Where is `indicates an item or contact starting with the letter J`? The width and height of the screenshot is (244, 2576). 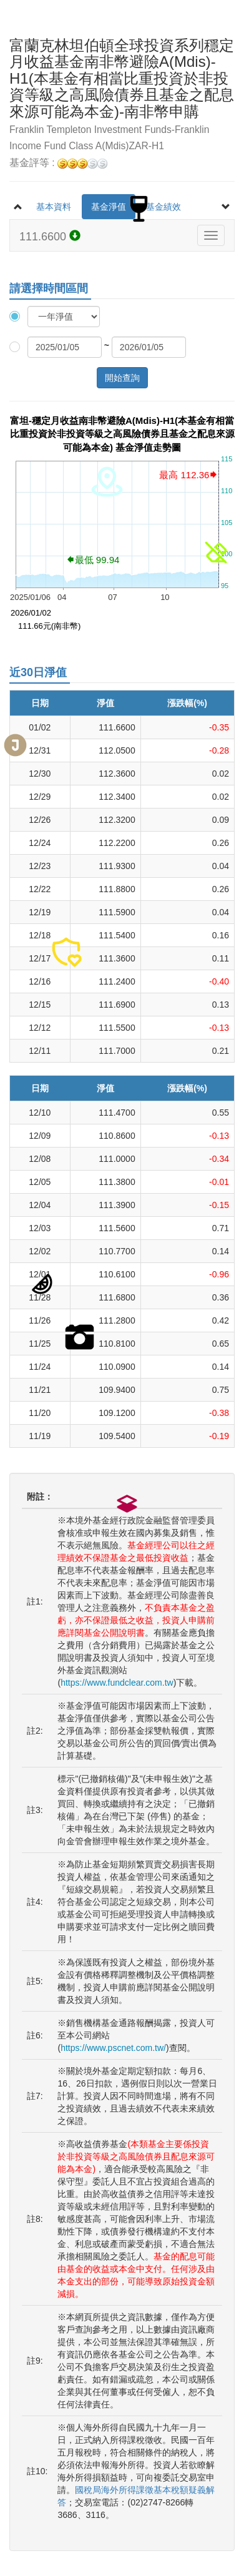
indicates an item or contact starting with the letter J is located at coordinates (15, 745).